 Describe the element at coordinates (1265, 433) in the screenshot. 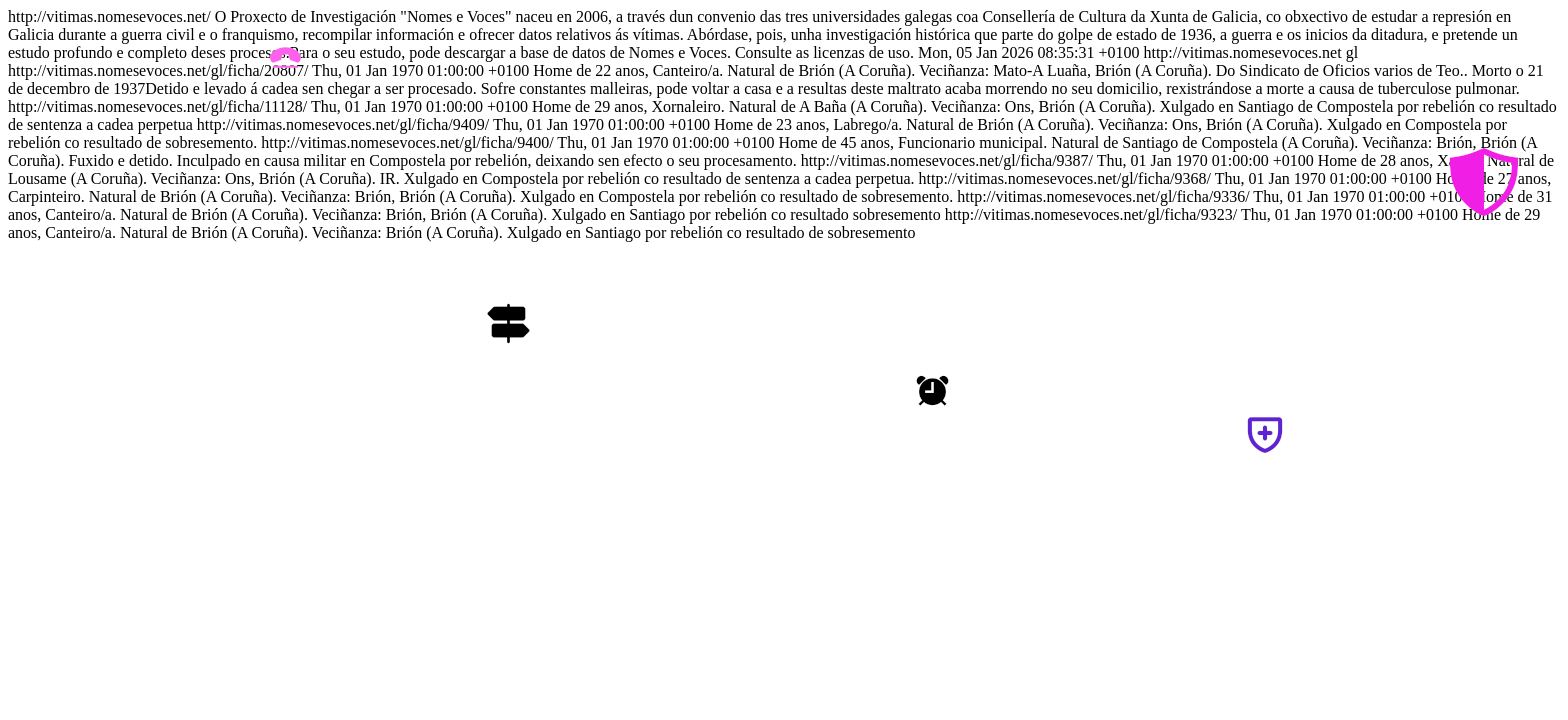

I see `add new security protection` at that location.